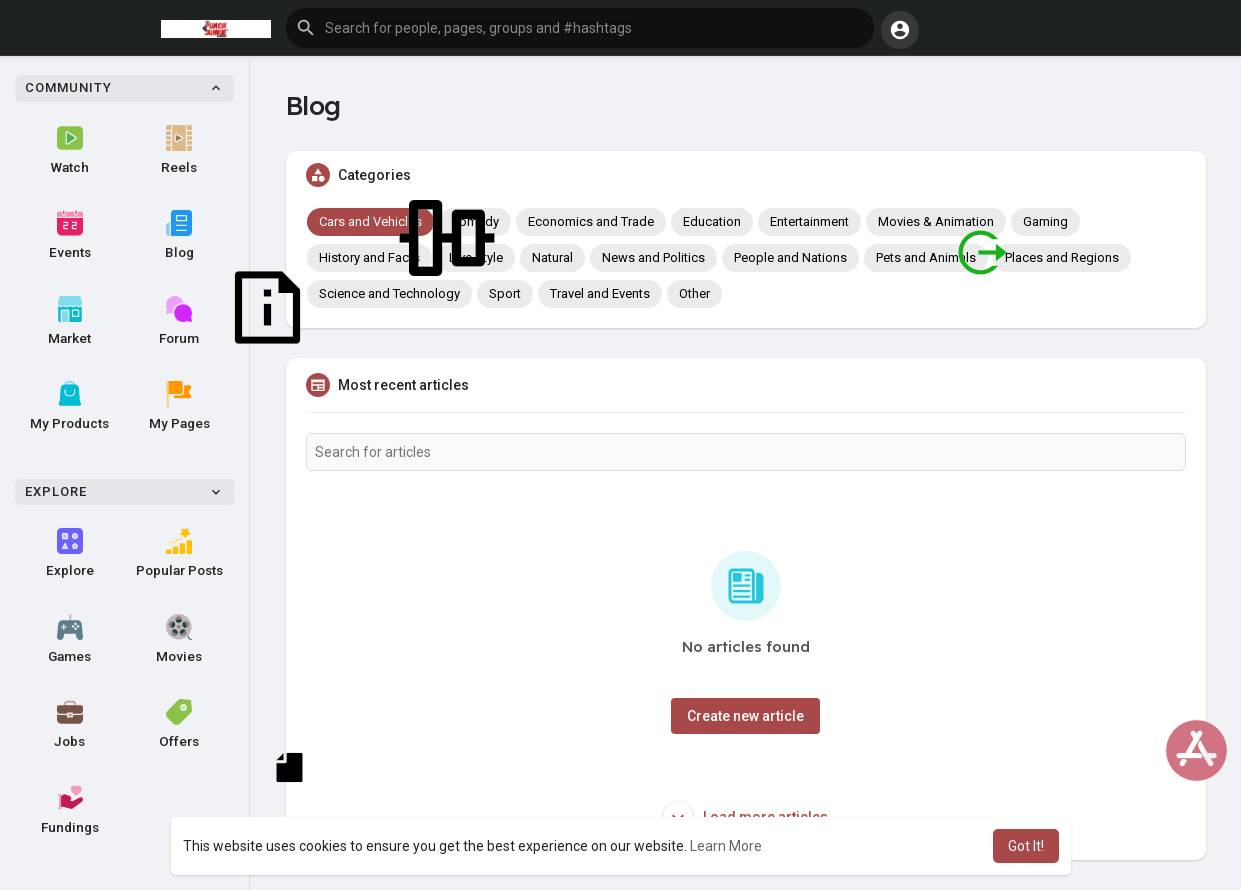  Describe the element at coordinates (267, 307) in the screenshot. I see `view file details or properties` at that location.